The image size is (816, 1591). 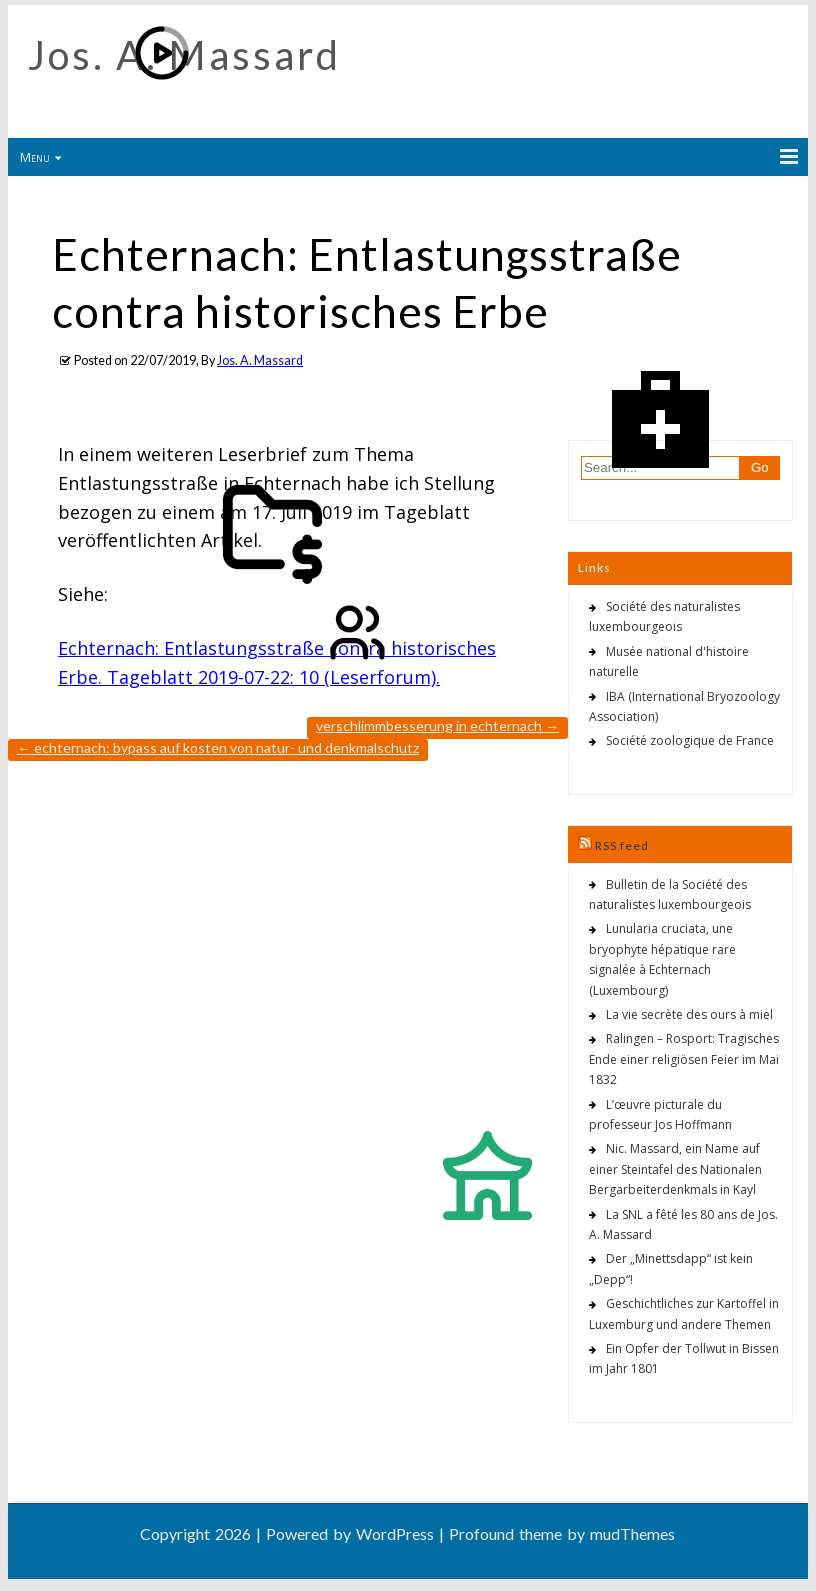 What do you see at coordinates (660, 419) in the screenshot?
I see `access medical services or healthcare options` at bounding box center [660, 419].